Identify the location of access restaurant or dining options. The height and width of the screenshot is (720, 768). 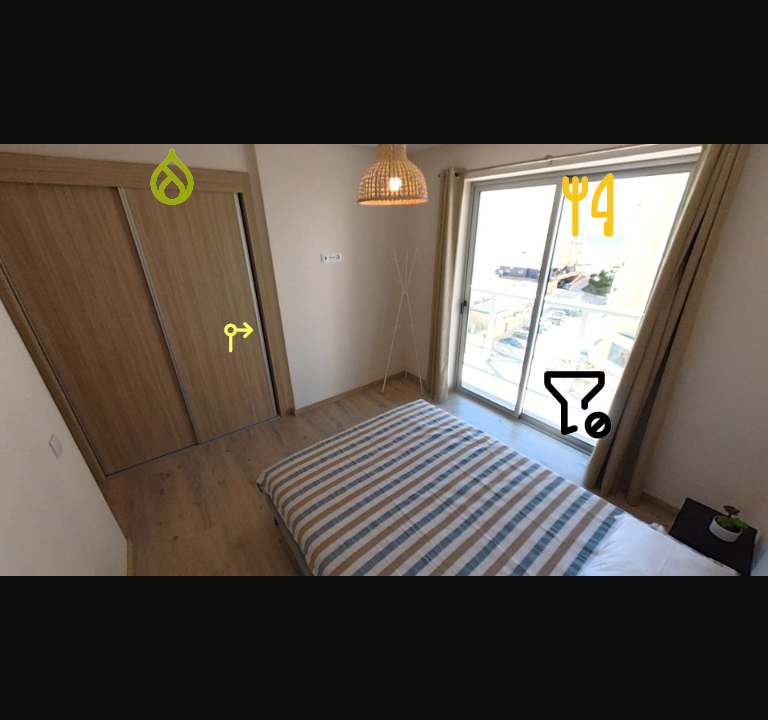
(588, 205).